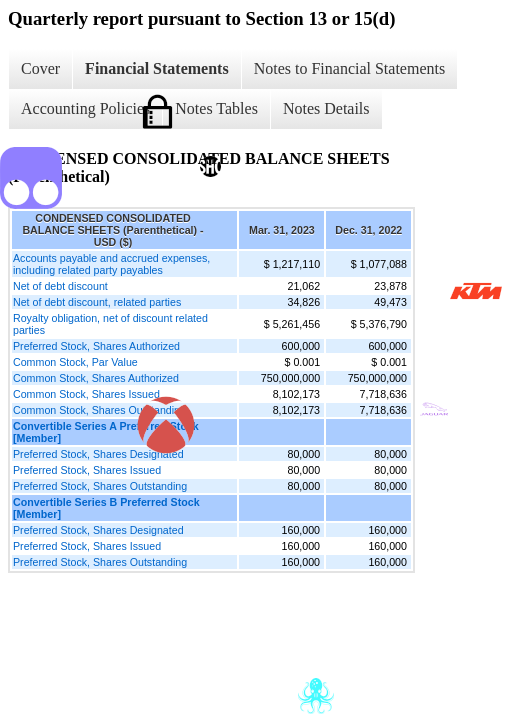 Image resolution: width=525 pixels, height=720 pixels. I want to click on indicates a private git repository, so click(157, 112).